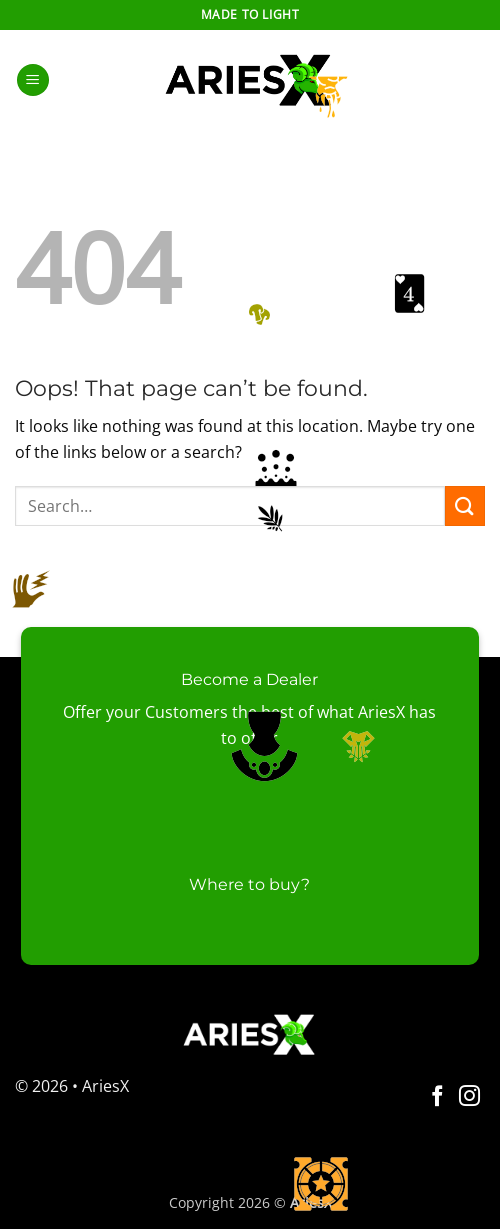 The image size is (500, 1229). I want to click on view jewelry or accessories collection, so click(264, 746).